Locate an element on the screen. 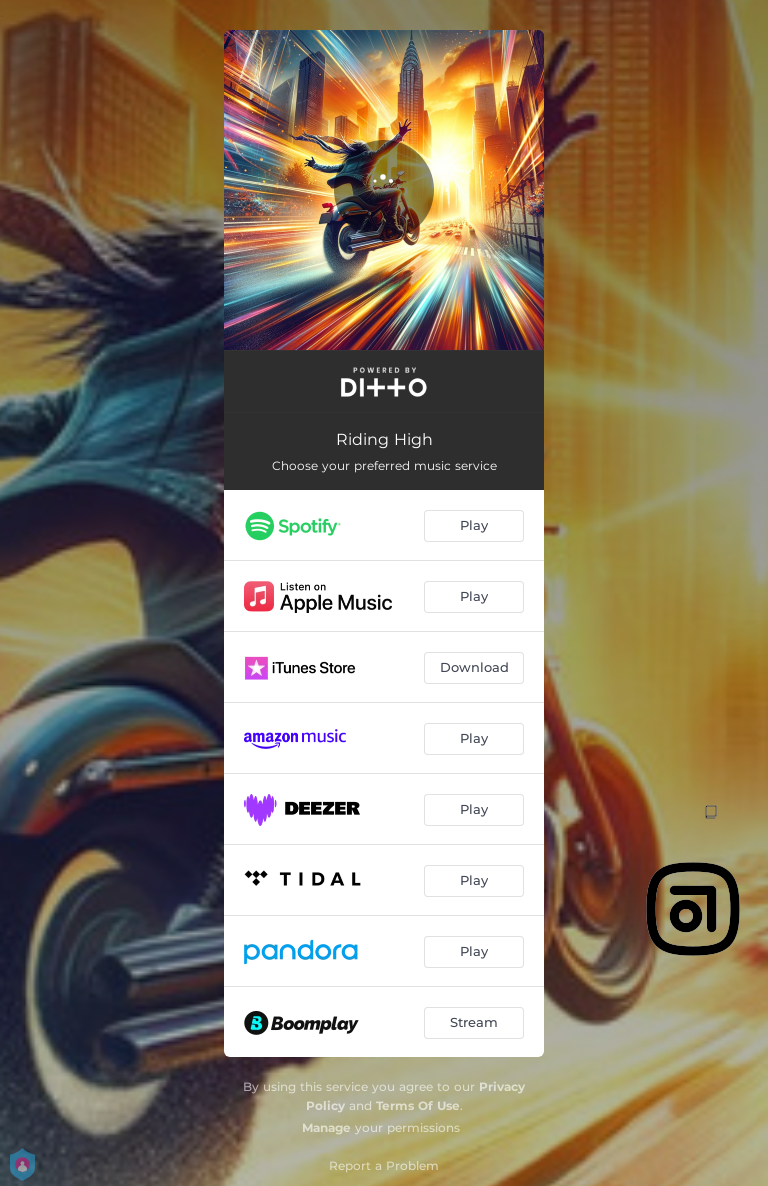 Image resolution: width=768 pixels, height=1186 pixels. open a book or reading app is located at coordinates (711, 812).